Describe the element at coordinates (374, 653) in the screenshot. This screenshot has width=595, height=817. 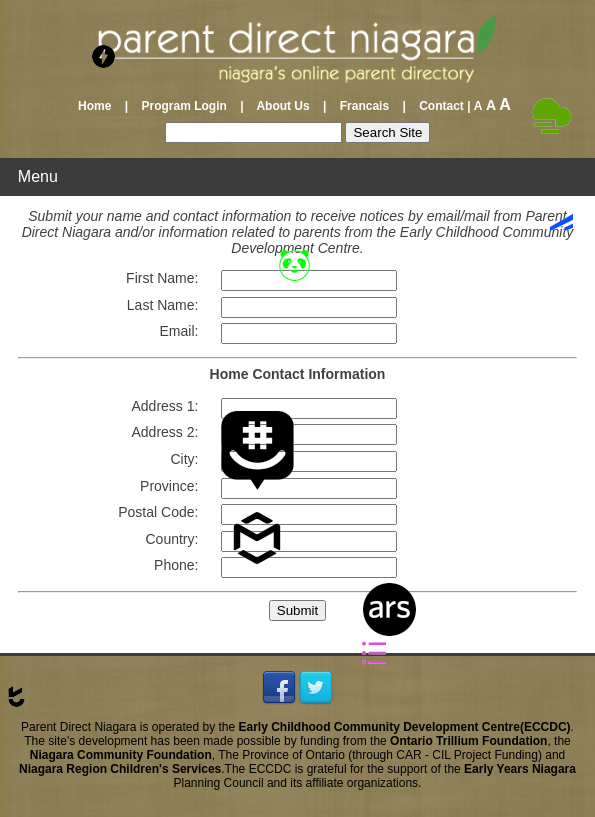
I see `view items as a bulleted list` at that location.